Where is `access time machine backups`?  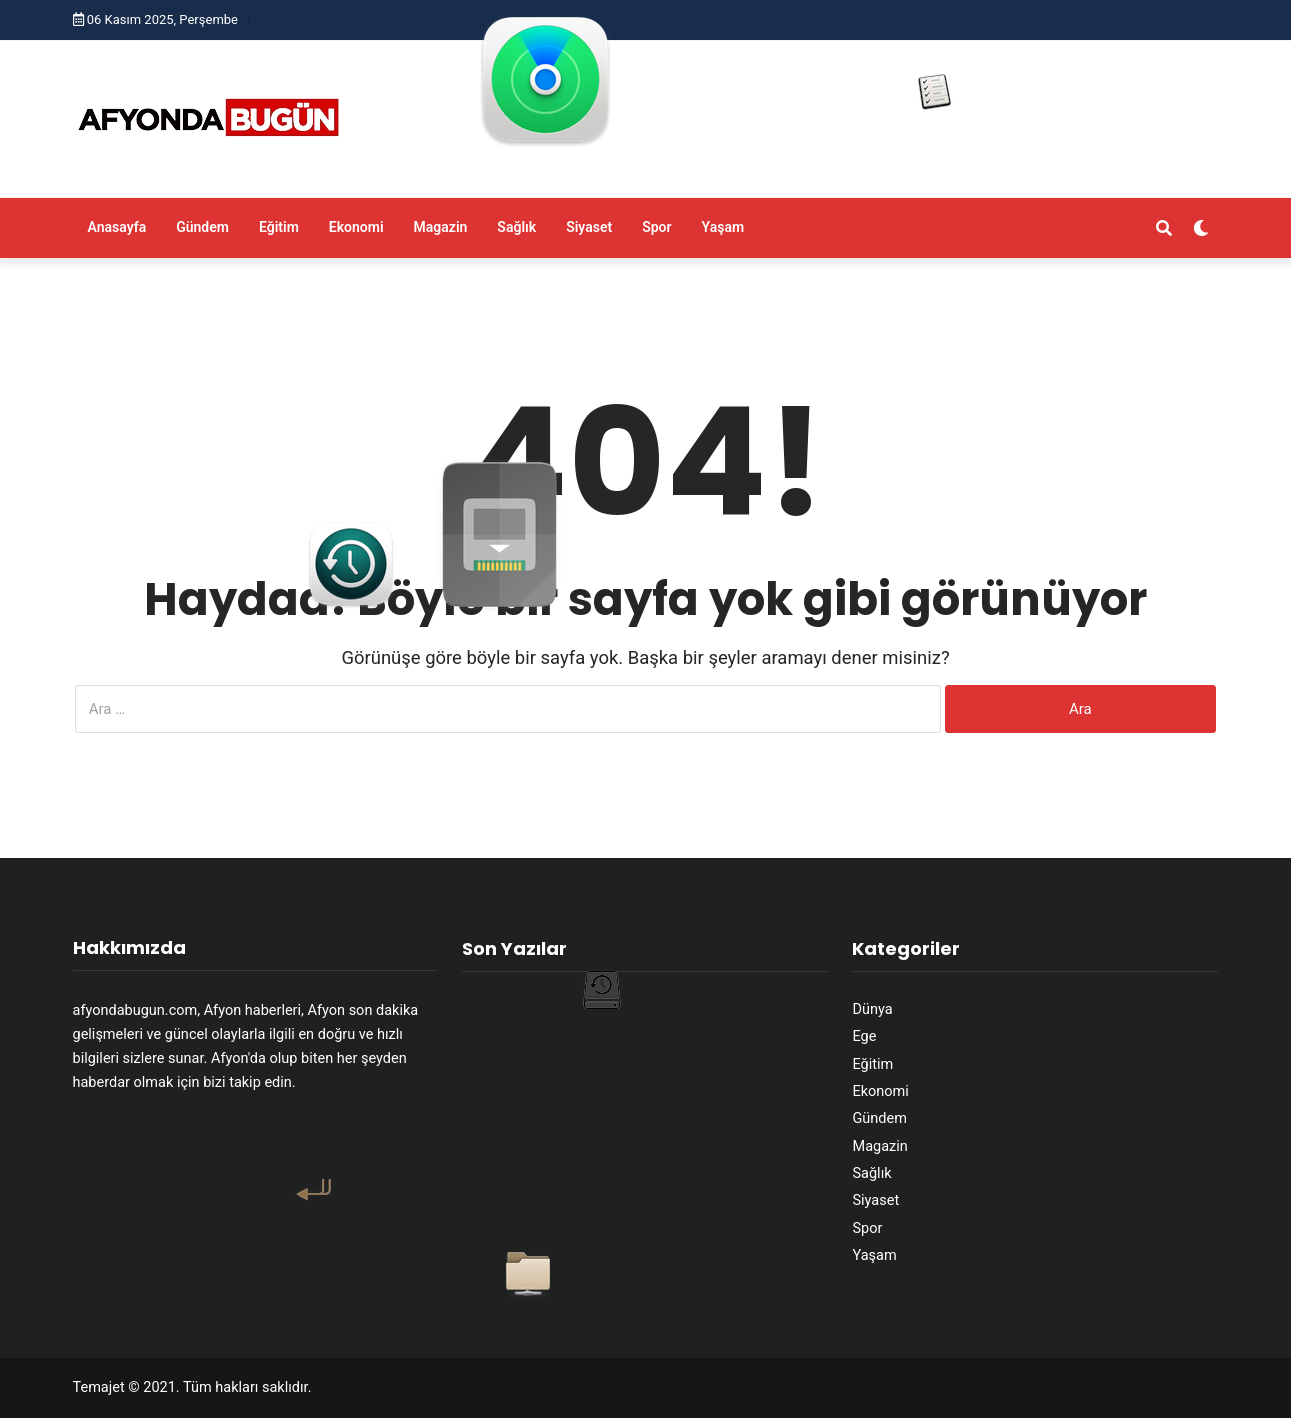
access time machine backups is located at coordinates (602, 990).